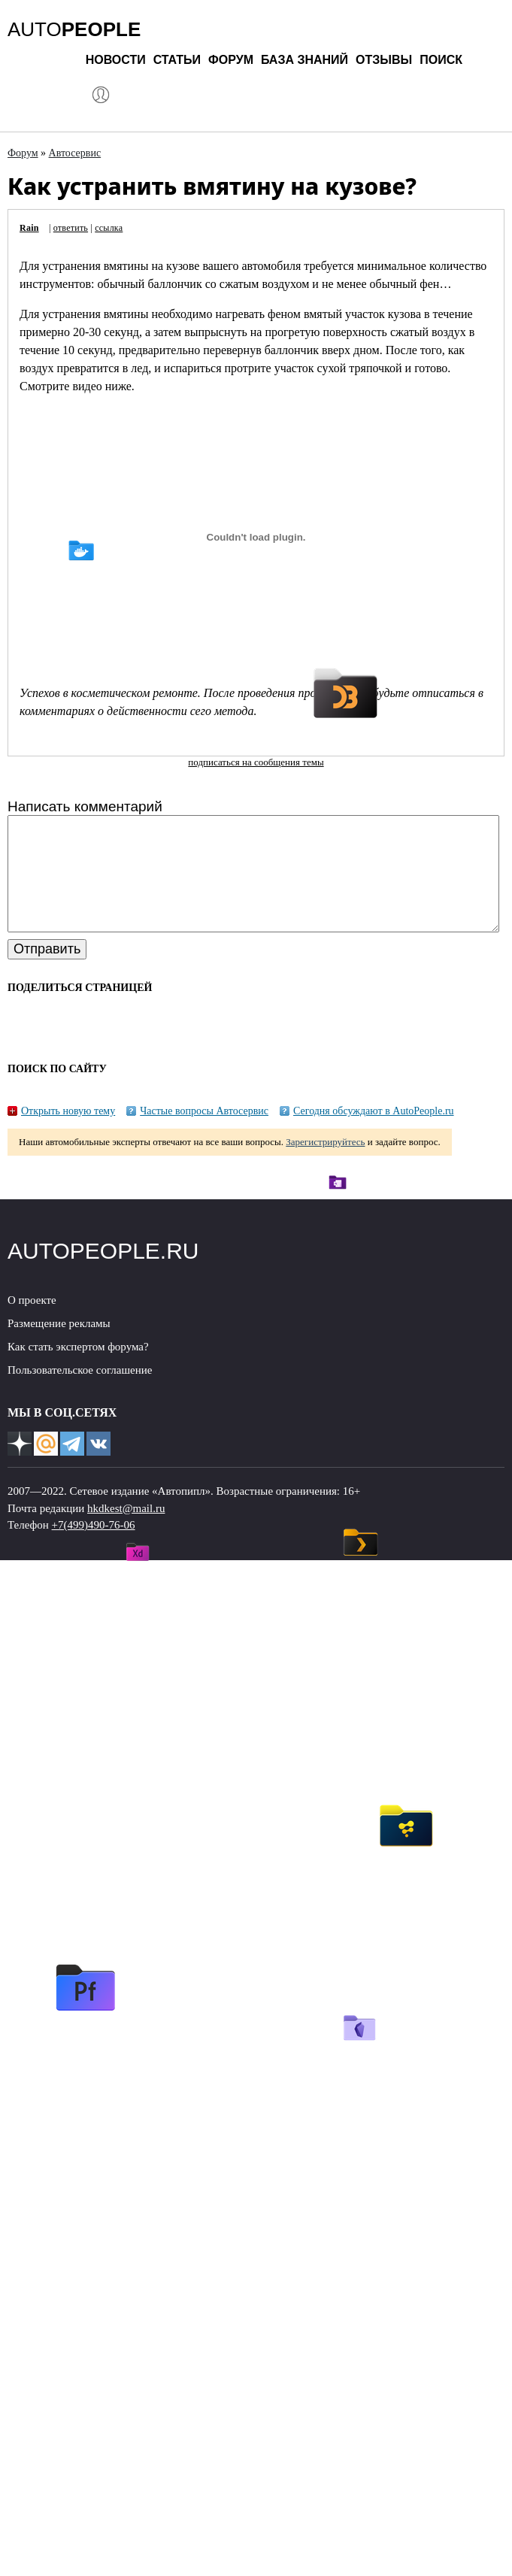 This screenshot has height=2576, width=512. I want to click on open Adobe Portfolio project folder, so click(85, 1989).